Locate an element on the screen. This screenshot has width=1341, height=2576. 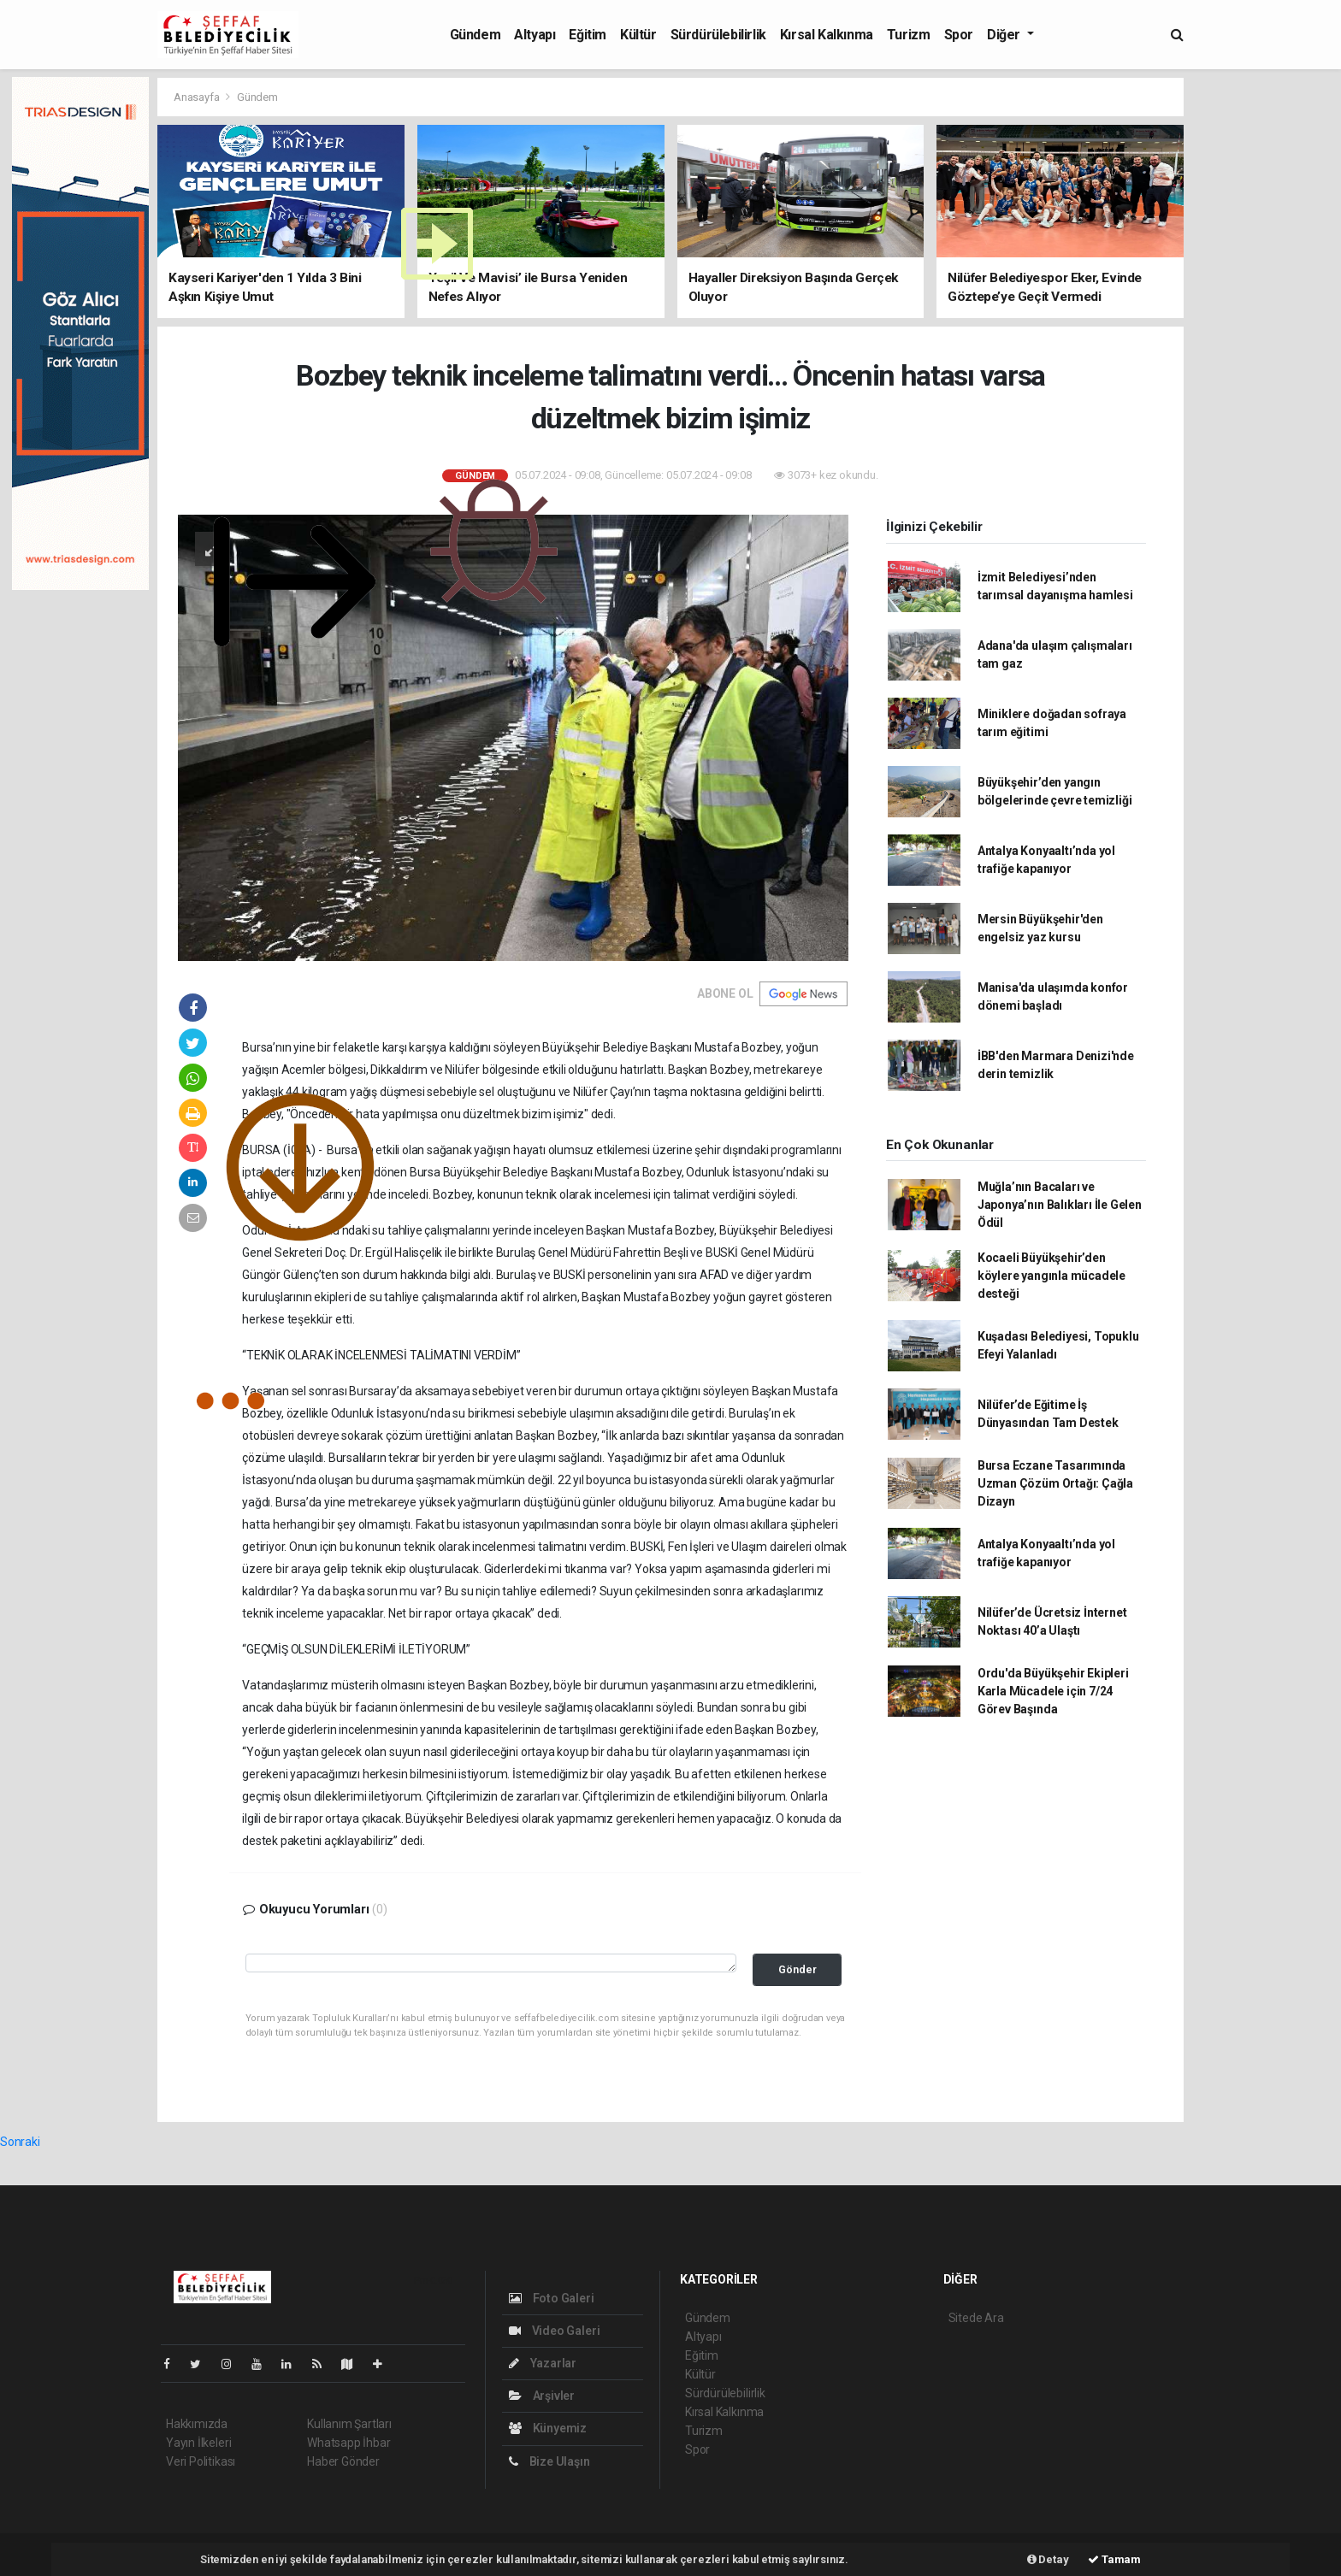
report a bug or issue is located at coordinates (494, 543).